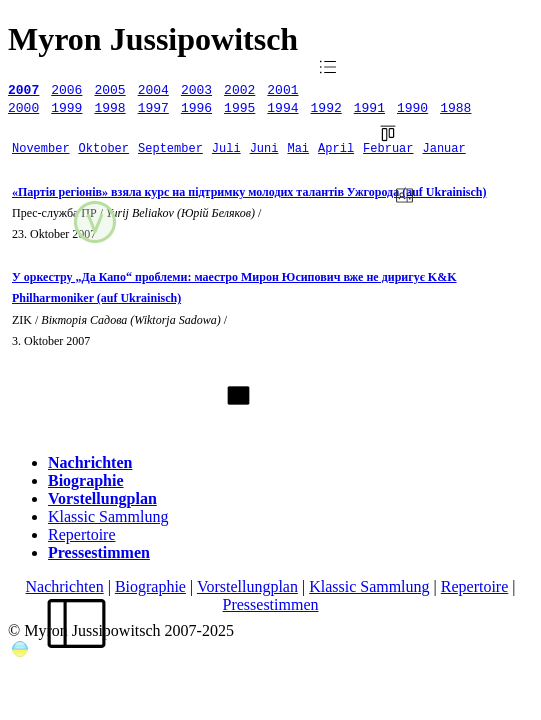  What do you see at coordinates (95, 222) in the screenshot?
I see `indicates an item or option labeled "V"` at bounding box center [95, 222].